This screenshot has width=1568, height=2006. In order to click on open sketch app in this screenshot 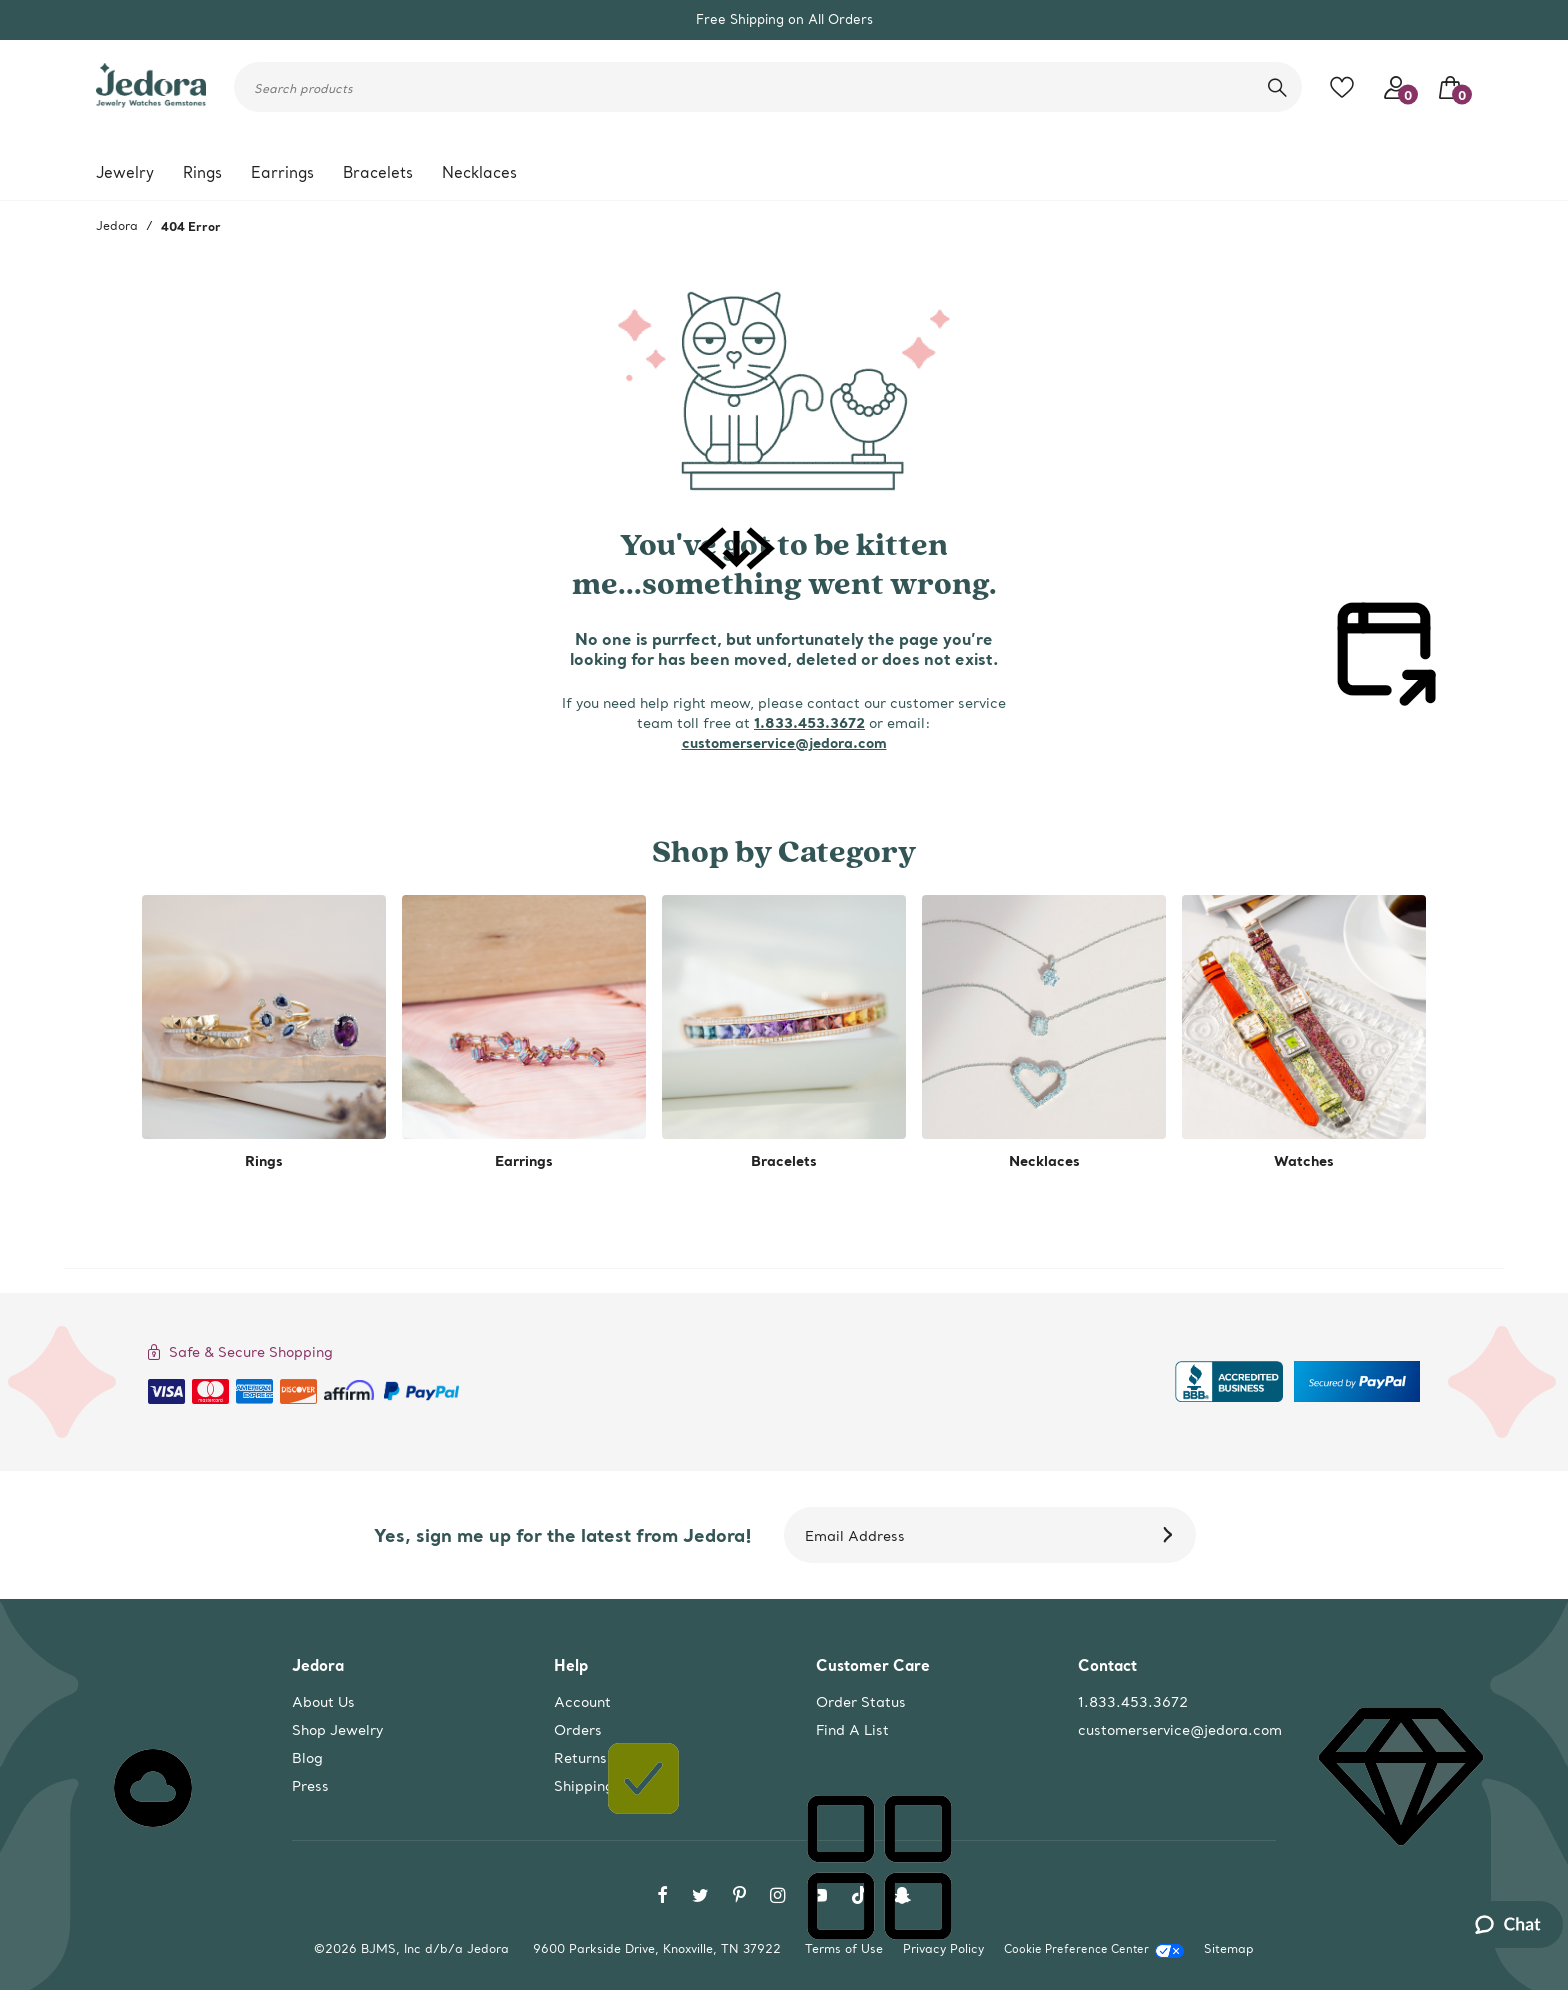, I will do `click(1401, 1774)`.